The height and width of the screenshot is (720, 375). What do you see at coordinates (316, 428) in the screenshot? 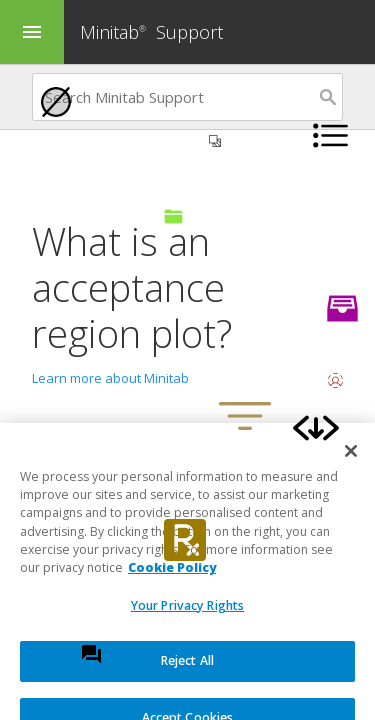
I see `download source code or script files` at bounding box center [316, 428].